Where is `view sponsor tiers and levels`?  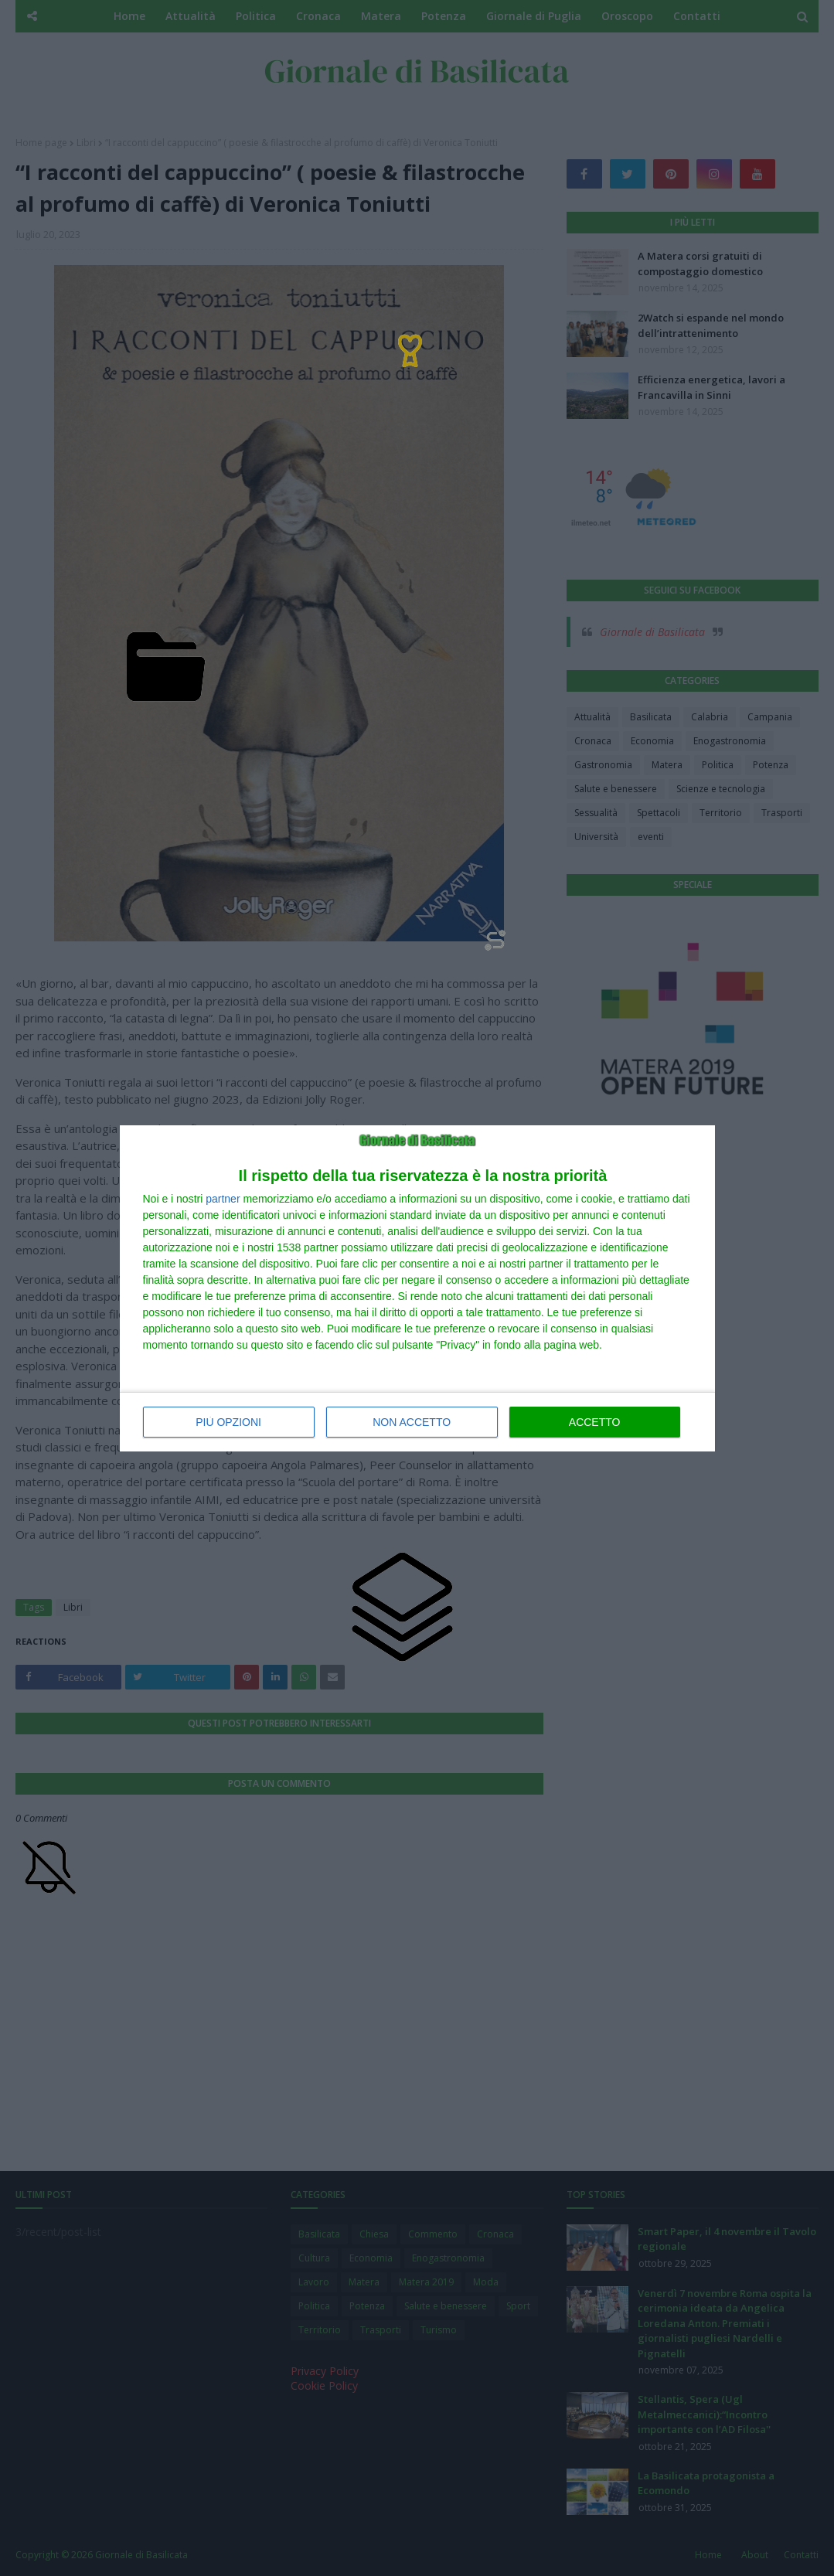 view sponsor tiers and levels is located at coordinates (410, 349).